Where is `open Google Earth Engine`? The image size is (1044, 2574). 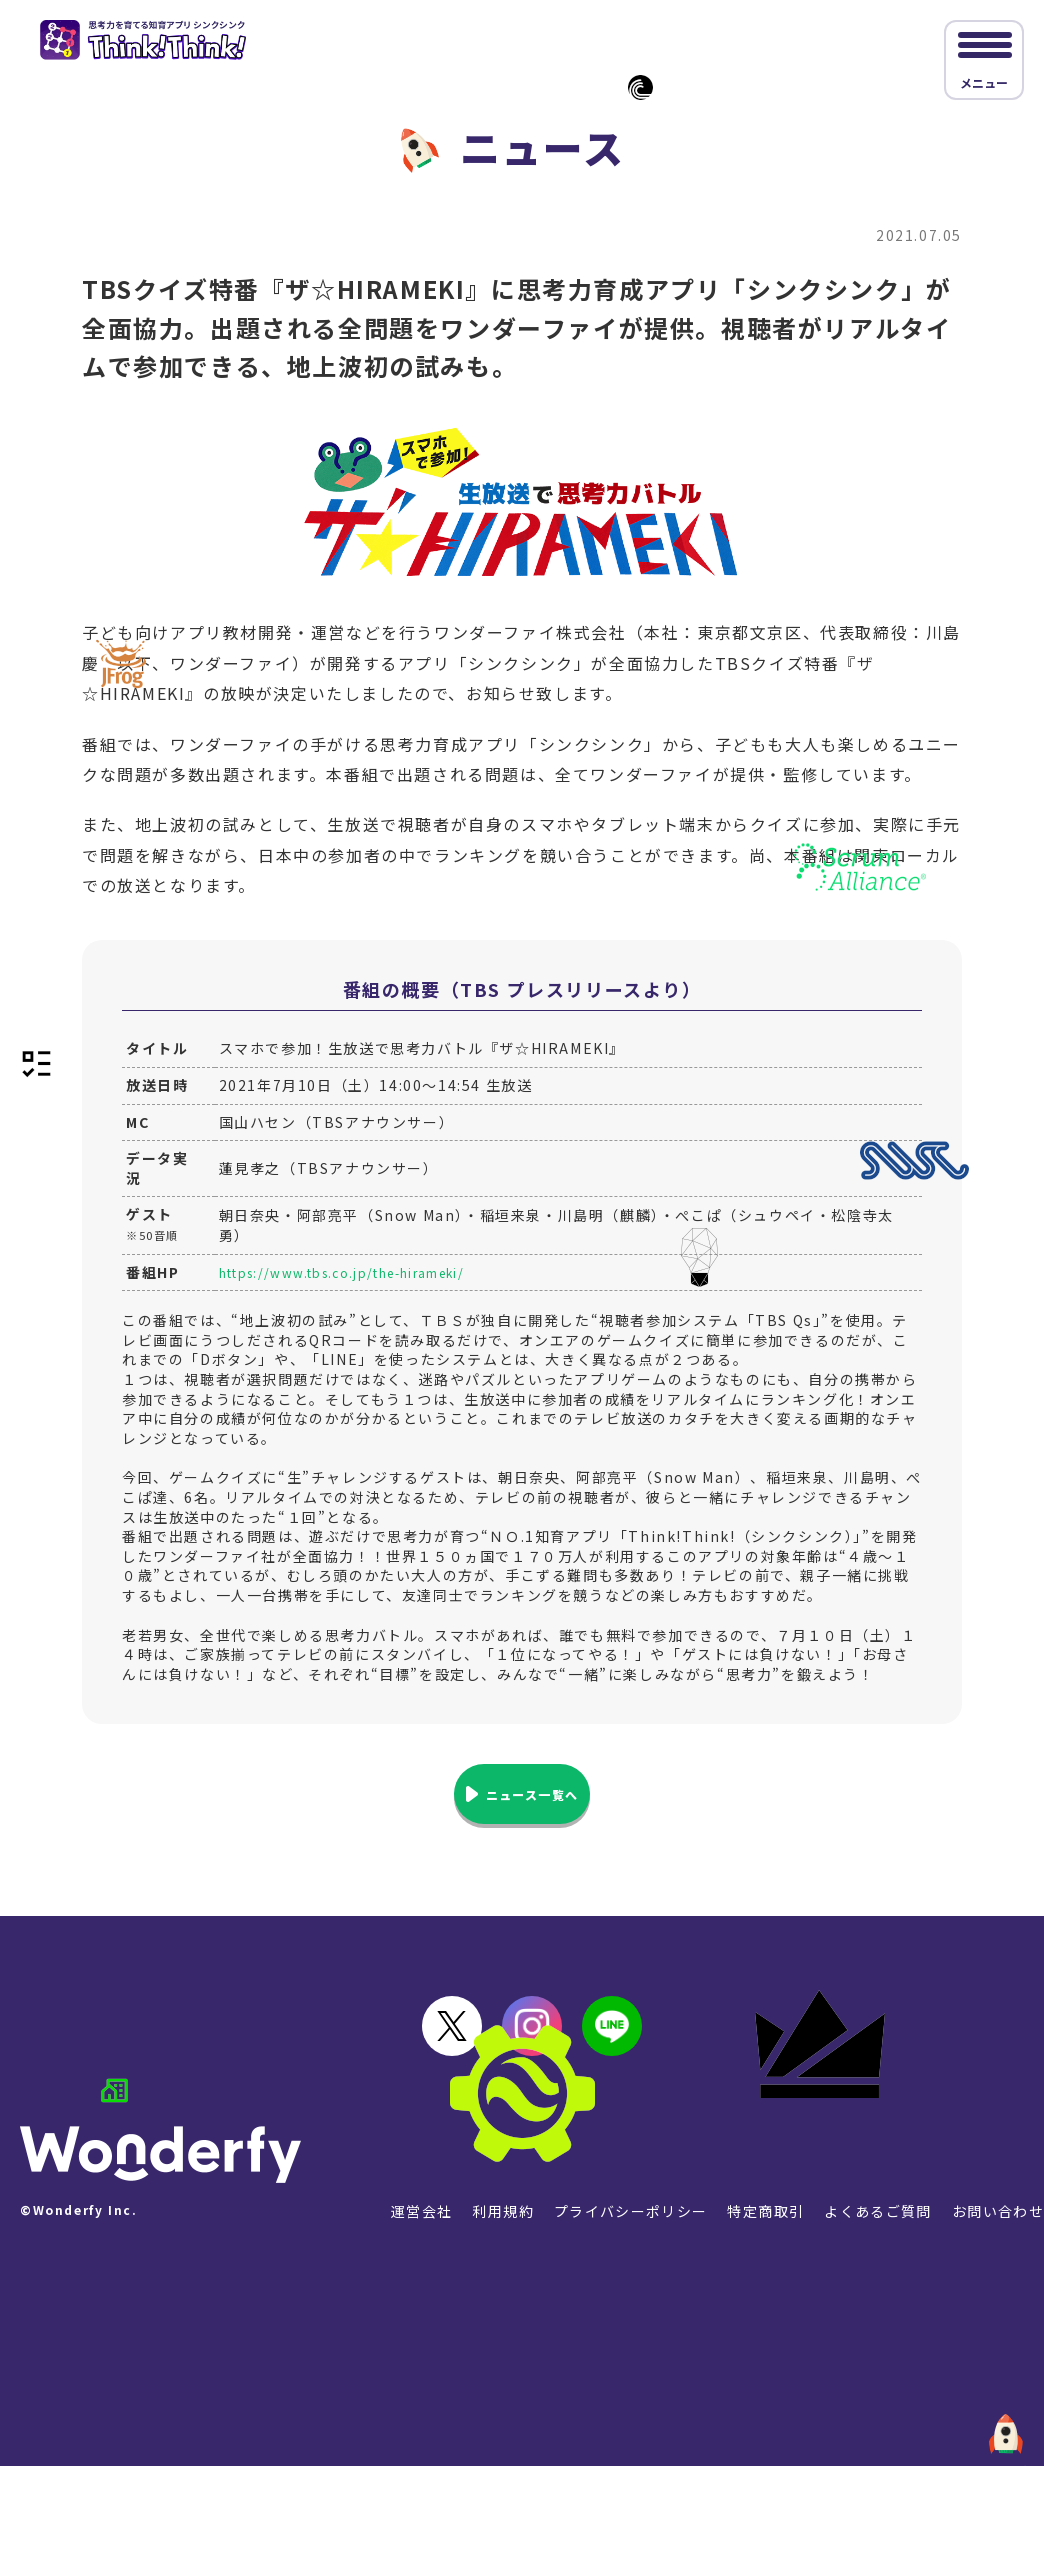 open Google Earth Engine is located at coordinates (522, 2093).